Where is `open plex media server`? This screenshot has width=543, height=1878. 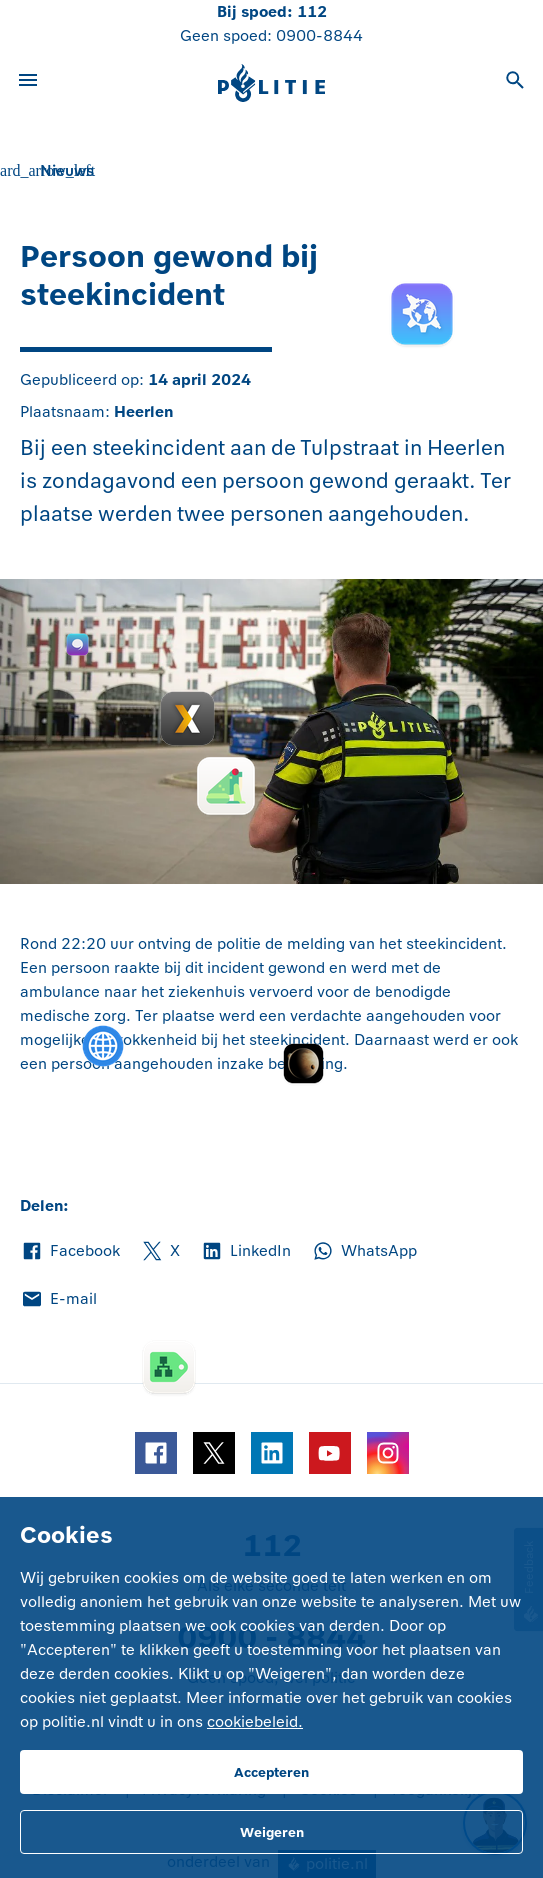 open plex media server is located at coordinates (187, 718).